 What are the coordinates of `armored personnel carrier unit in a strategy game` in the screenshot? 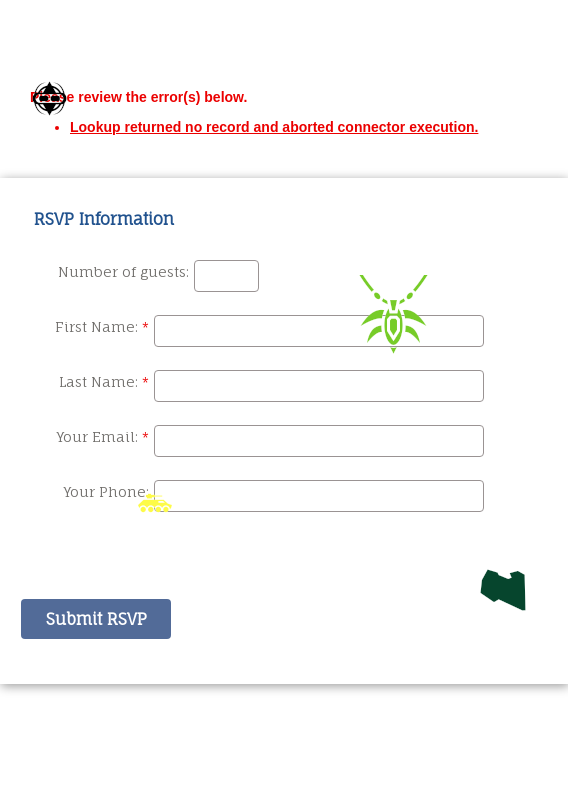 It's located at (155, 503).